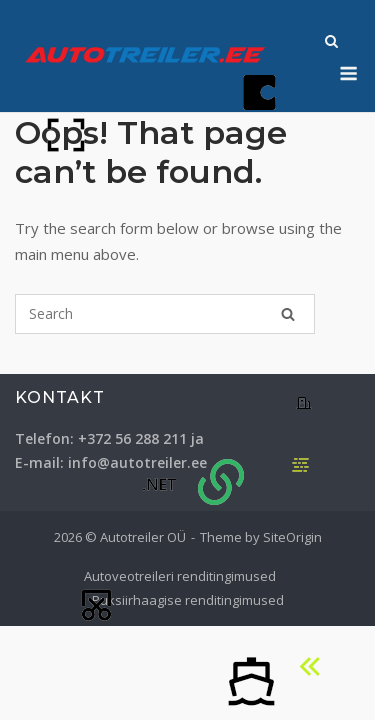  I want to click on view office or business location, so click(304, 403).